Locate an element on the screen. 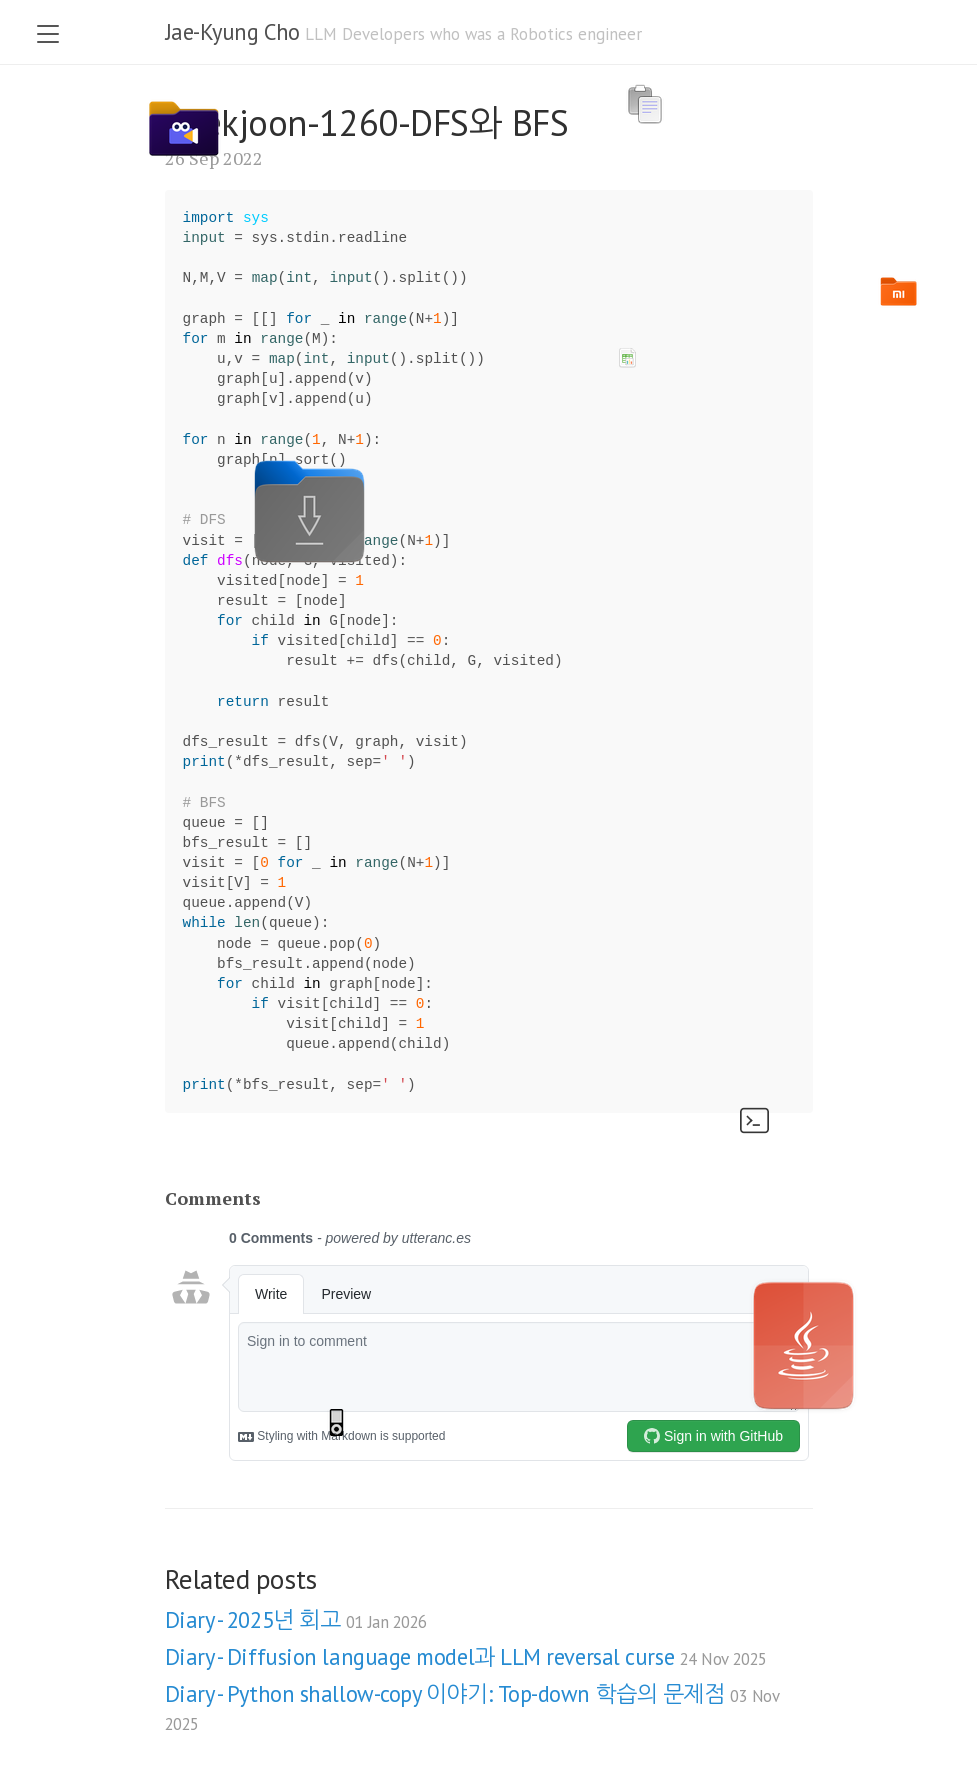  open xiaomi-related files folder is located at coordinates (898, 292).